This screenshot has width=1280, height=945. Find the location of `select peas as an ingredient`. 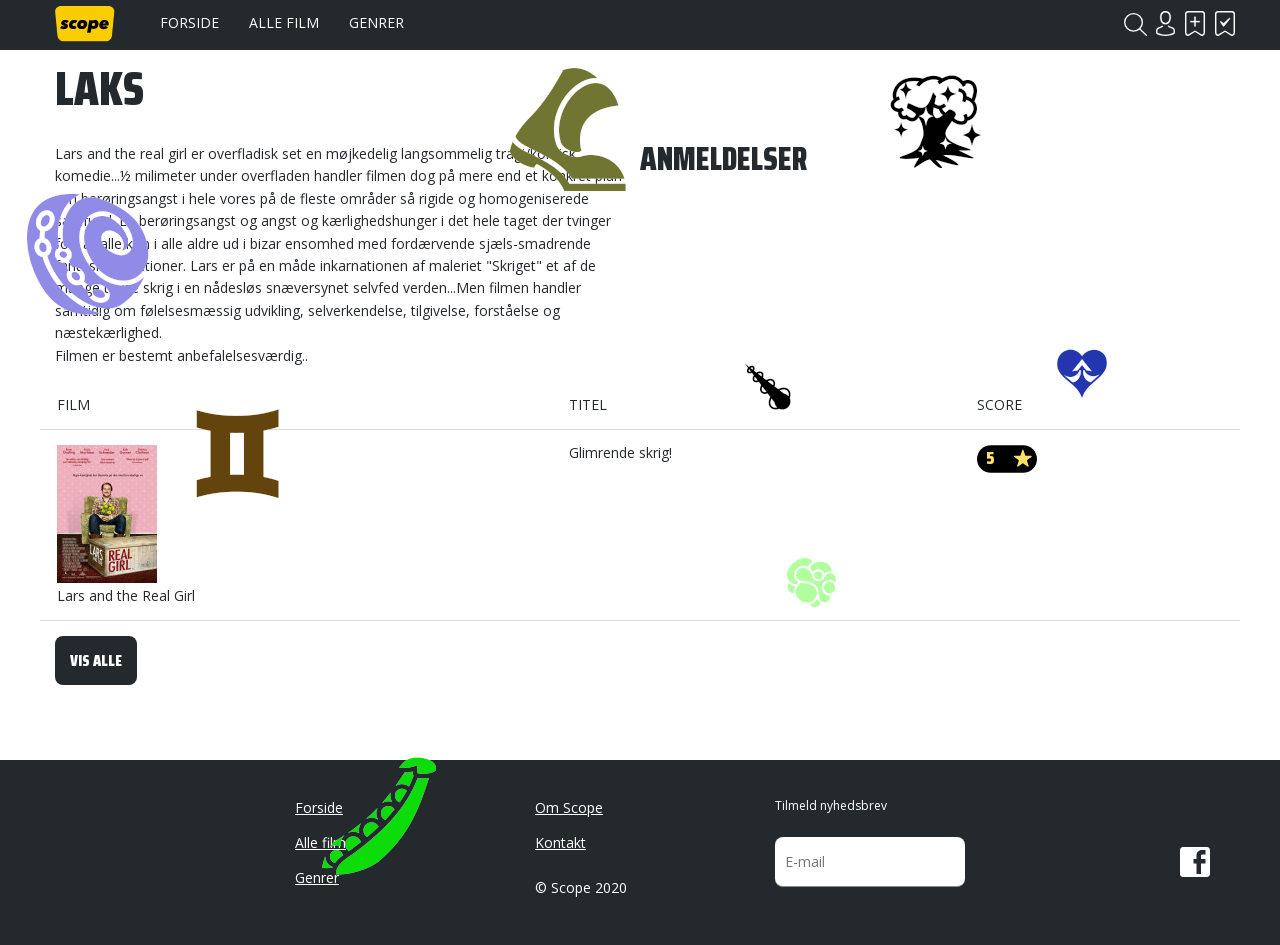

select peas as an ingredient is located at coordinates (379, 816).